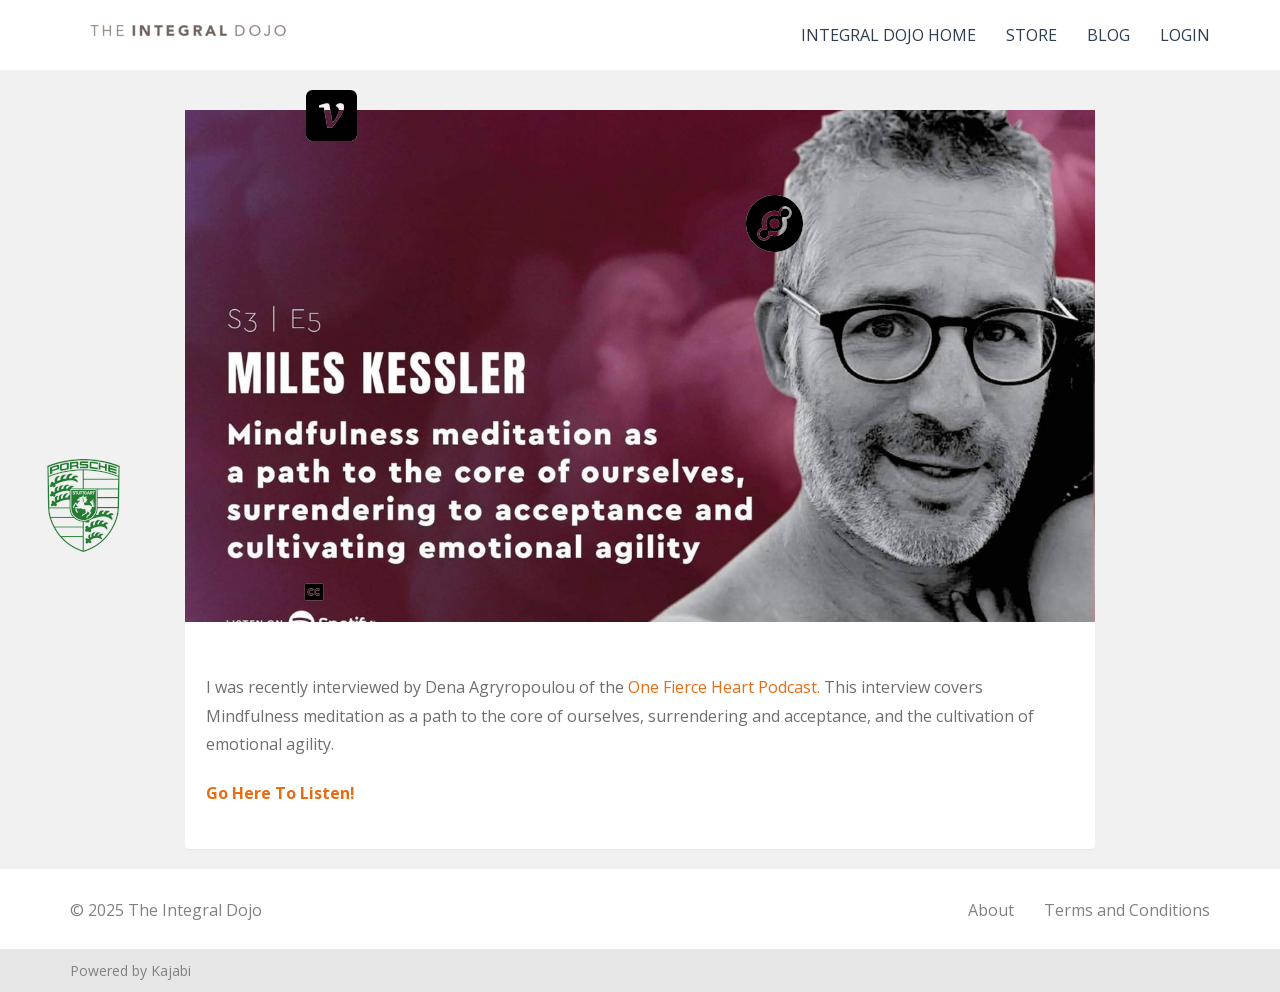 This screenshot has height=992, width=1280. I want to click on enable closed captions for video content, so click(314, 592).